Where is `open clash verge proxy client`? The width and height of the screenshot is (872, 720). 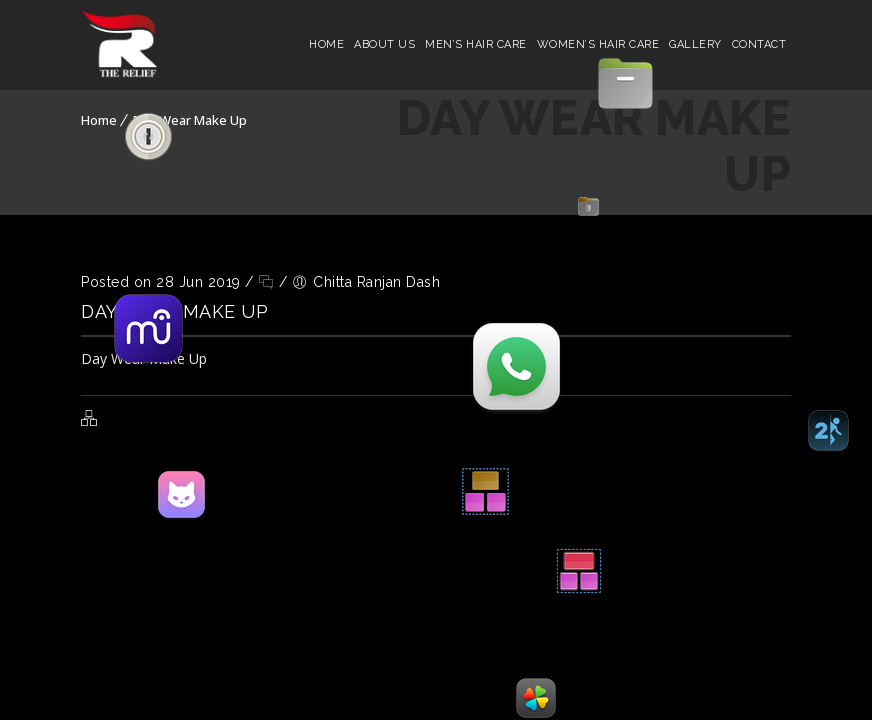 open clash verge proxy client is located at coordinates (181, 494).